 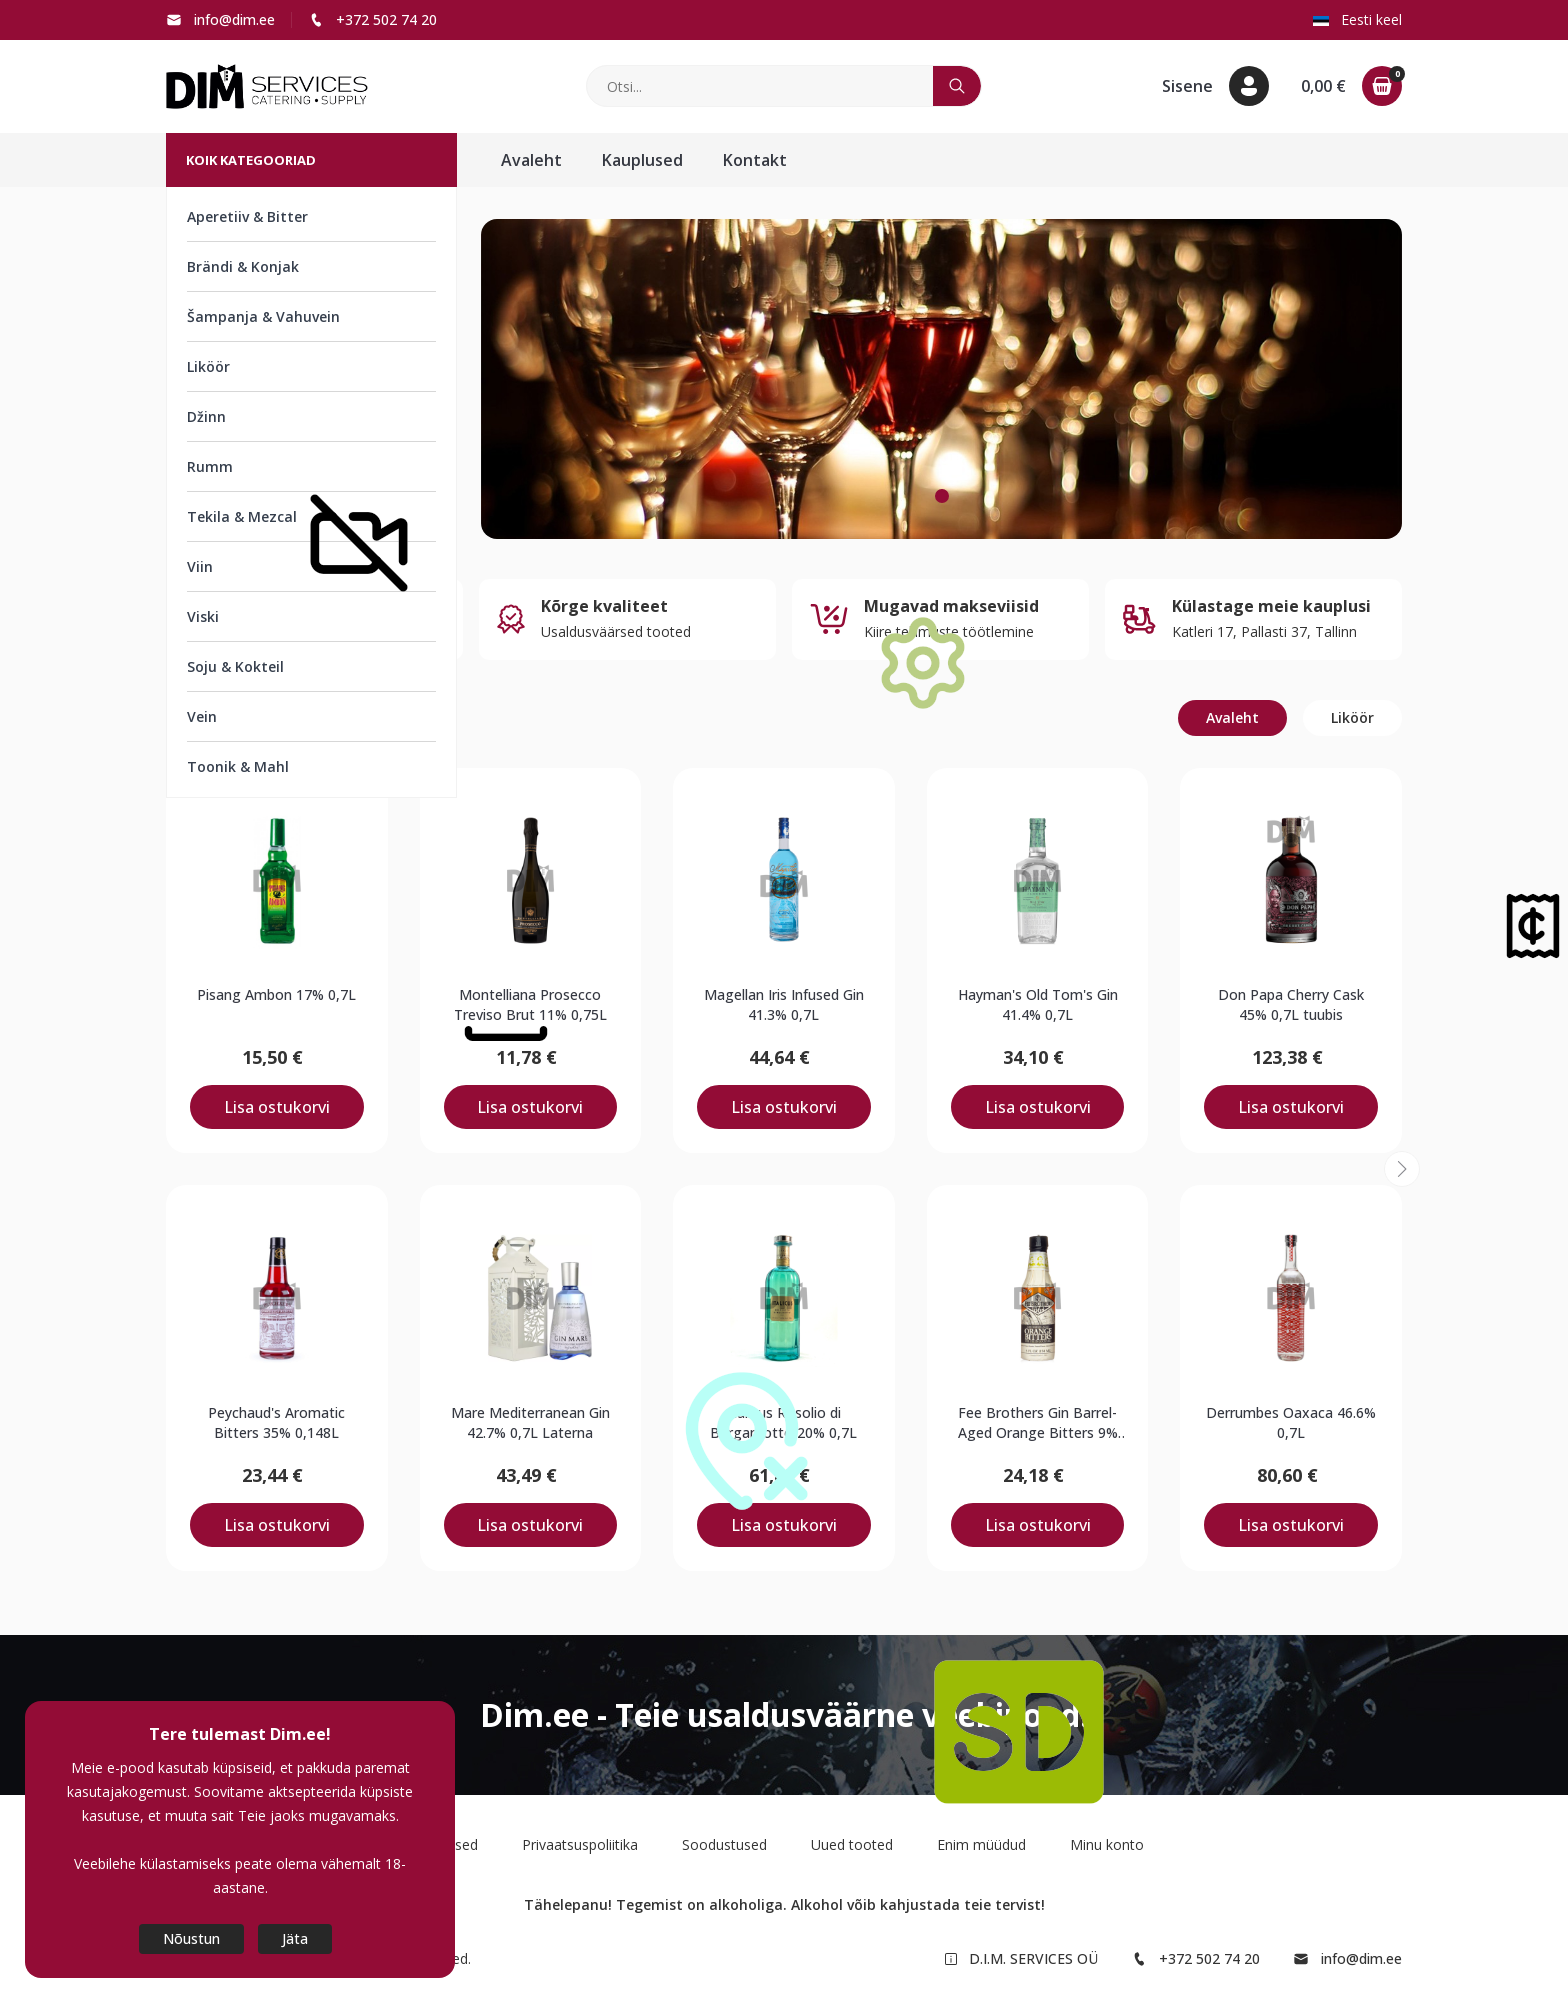 I want to click on indicates standard definition video quality, so click(x=1019, y=1732).